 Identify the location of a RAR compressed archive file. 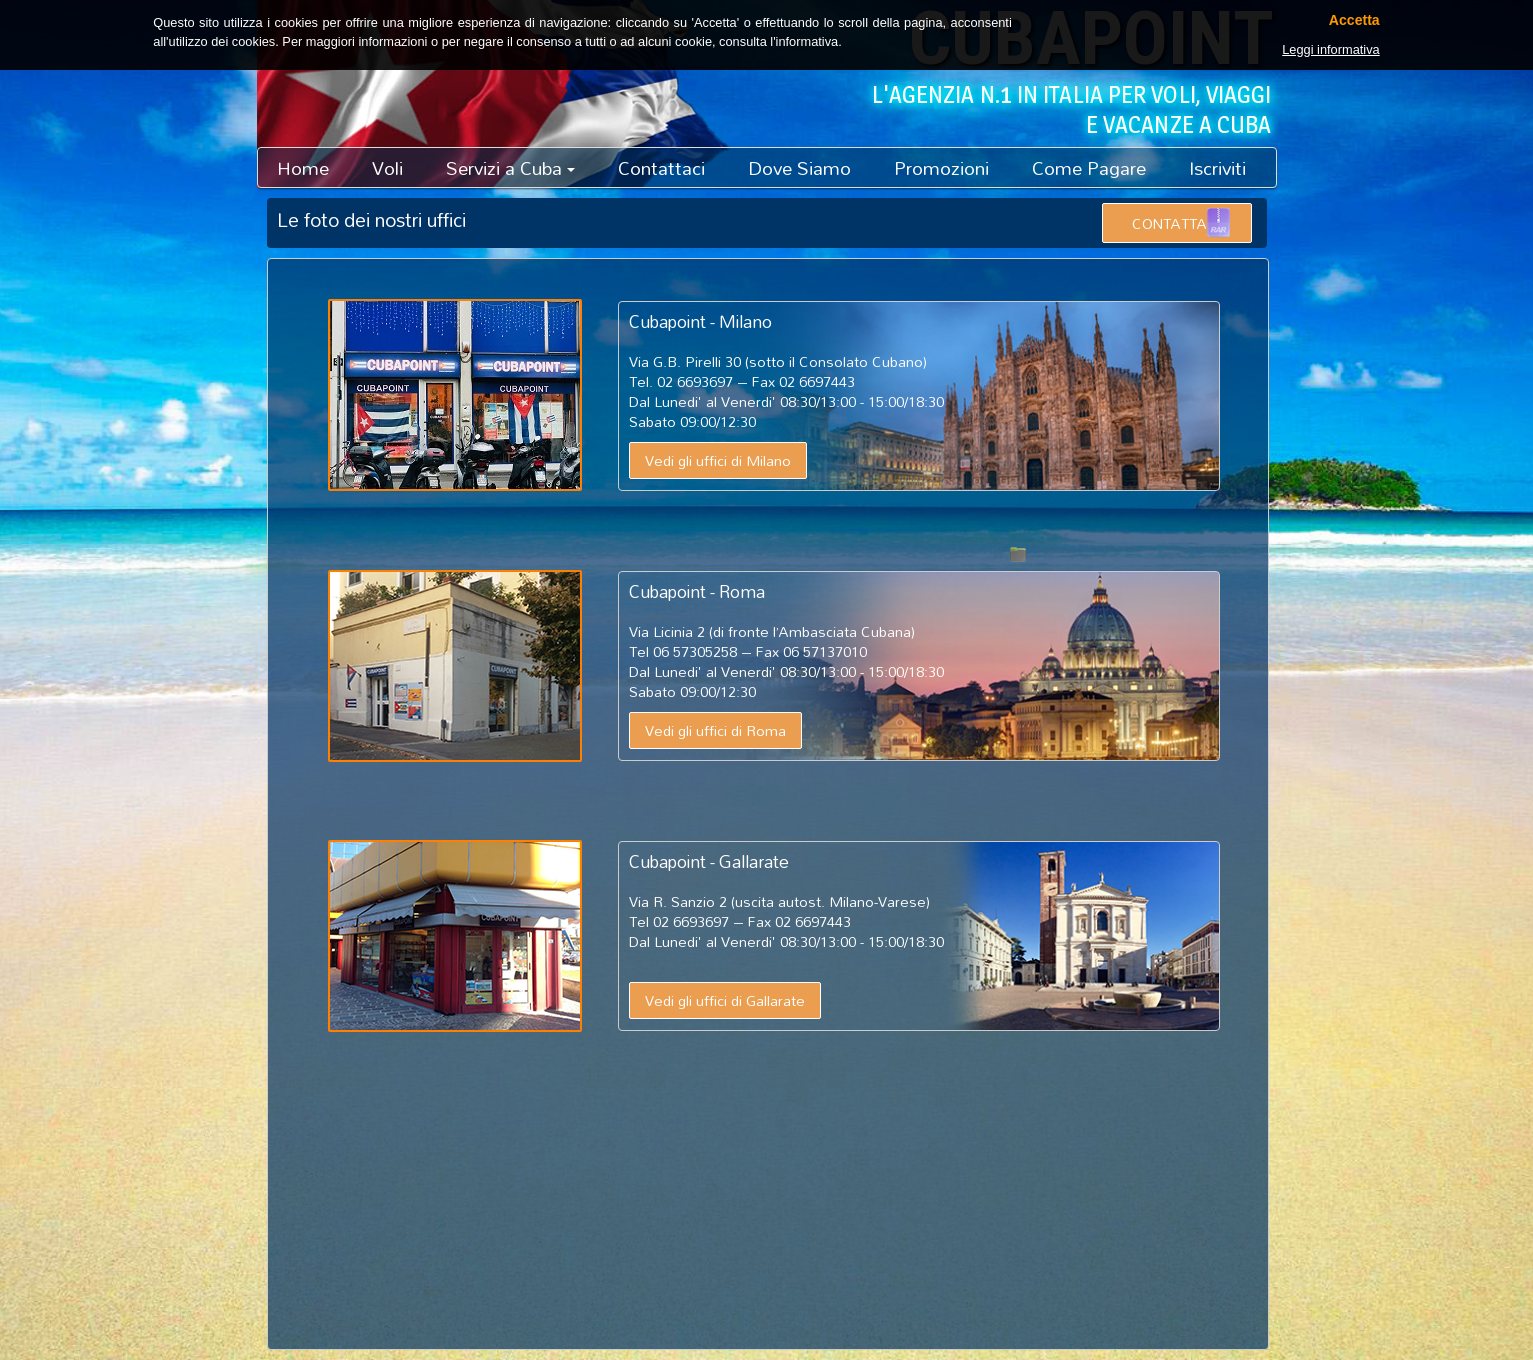
(1218, 222).